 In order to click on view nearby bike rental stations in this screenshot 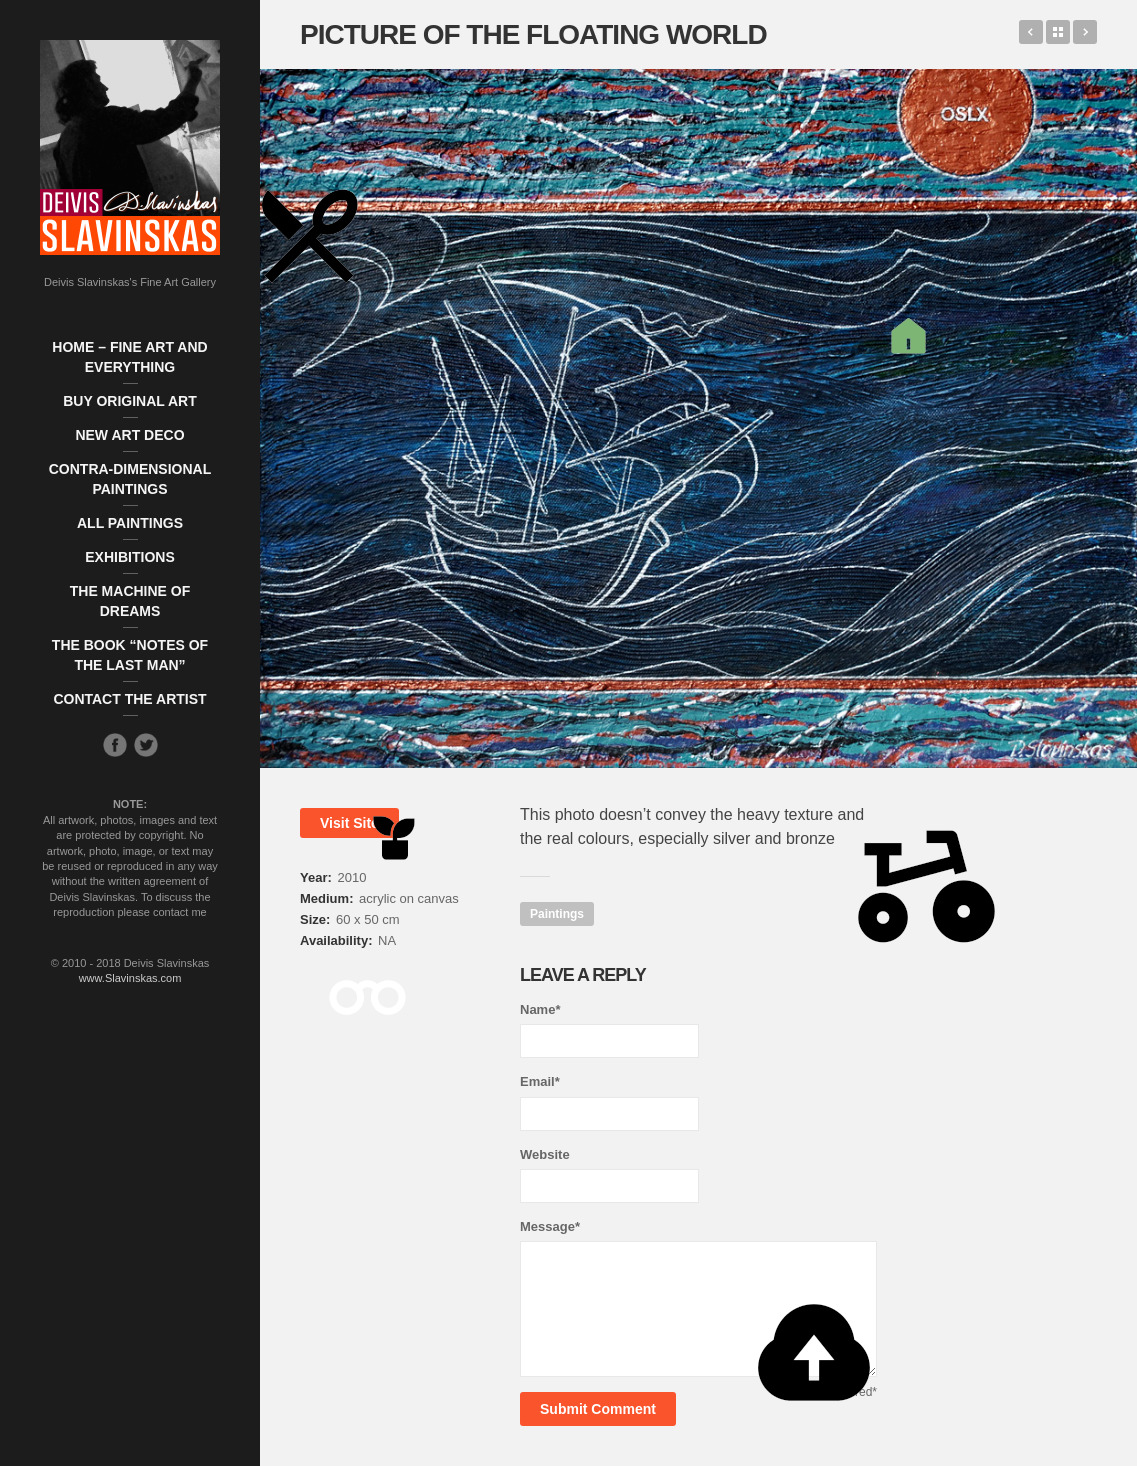, I will do `click(926, 886)`.